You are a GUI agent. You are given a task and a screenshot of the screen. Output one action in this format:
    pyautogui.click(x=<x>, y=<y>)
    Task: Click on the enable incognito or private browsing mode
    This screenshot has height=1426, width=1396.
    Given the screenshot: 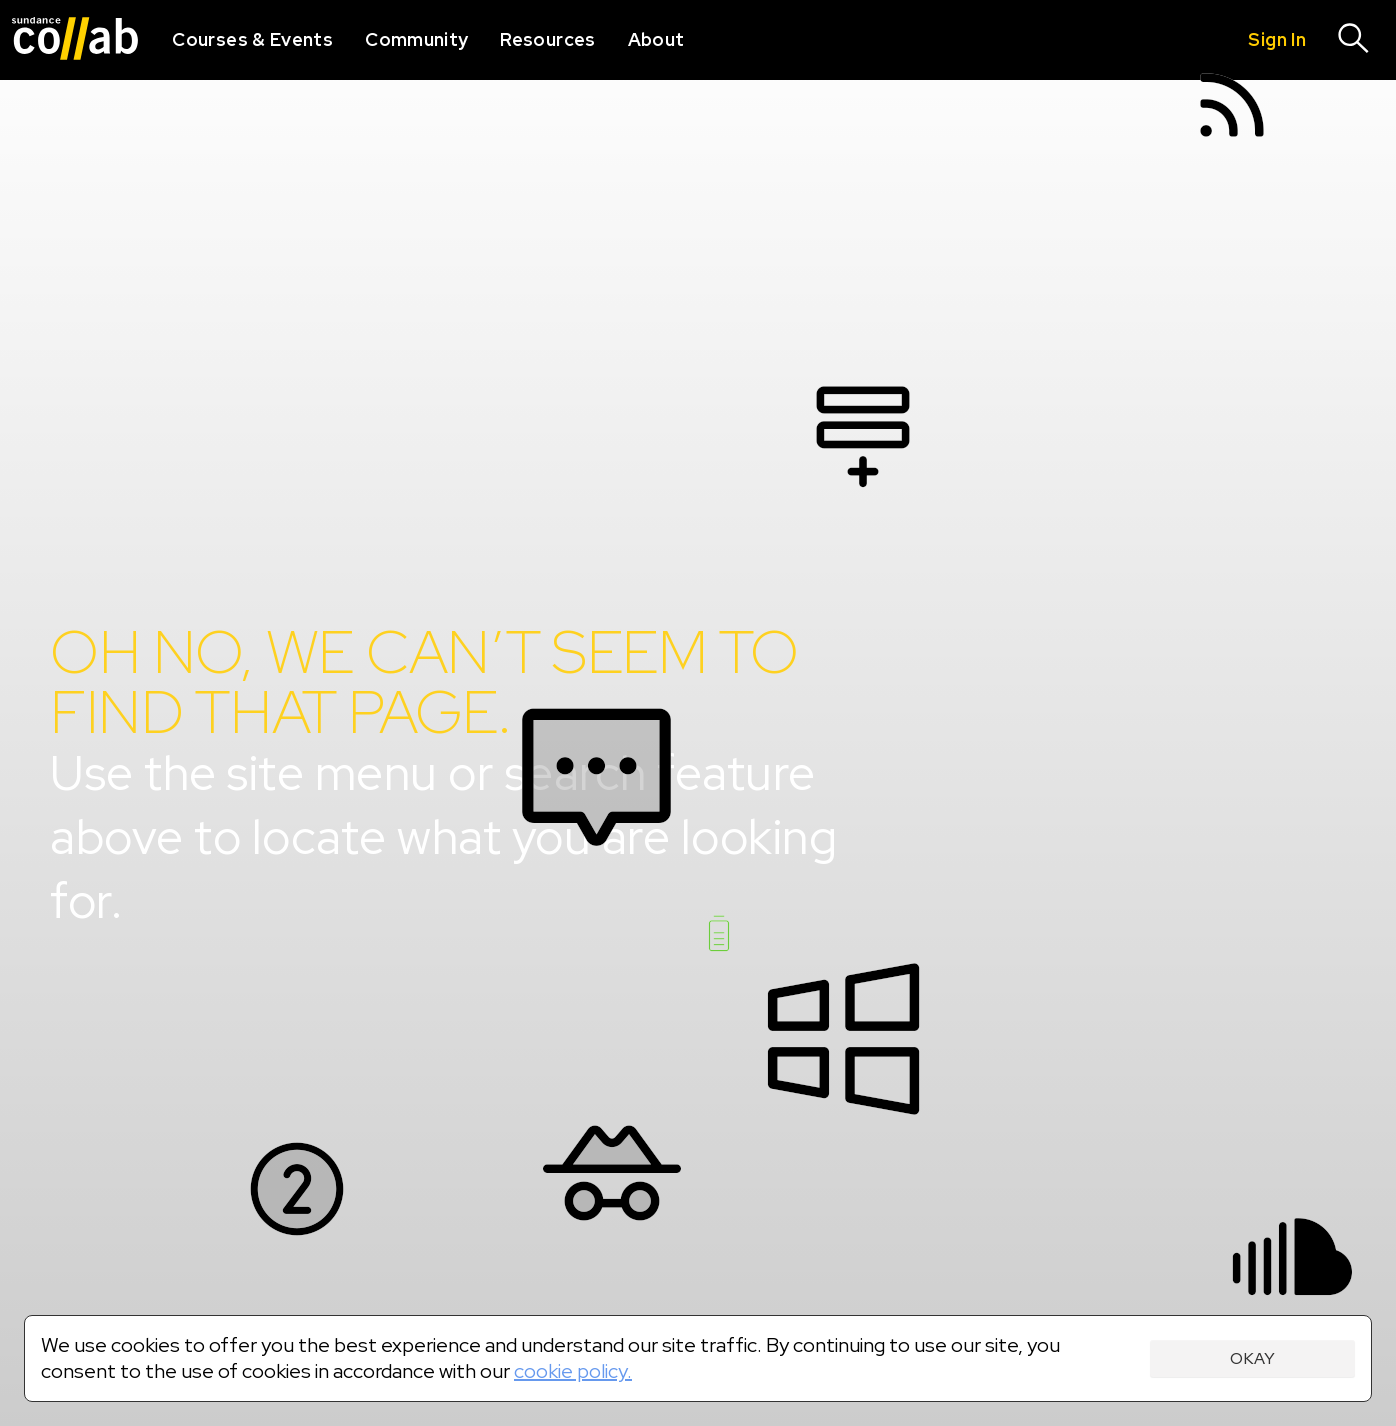 What is the action you would take?
    pyautogui.click(x=612, y=1173)
    